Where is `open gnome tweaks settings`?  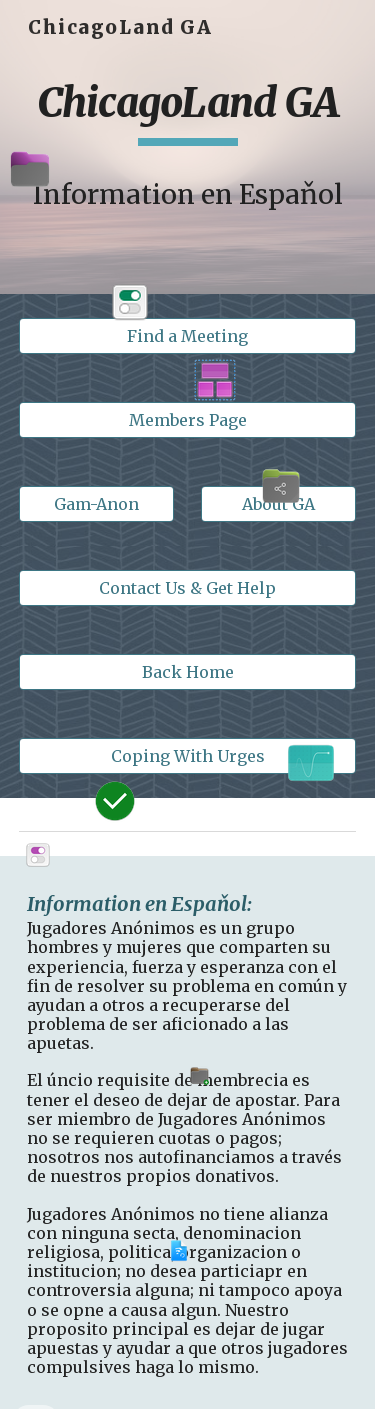
open gnome tweaks settings is located at coordinates (130, 302).